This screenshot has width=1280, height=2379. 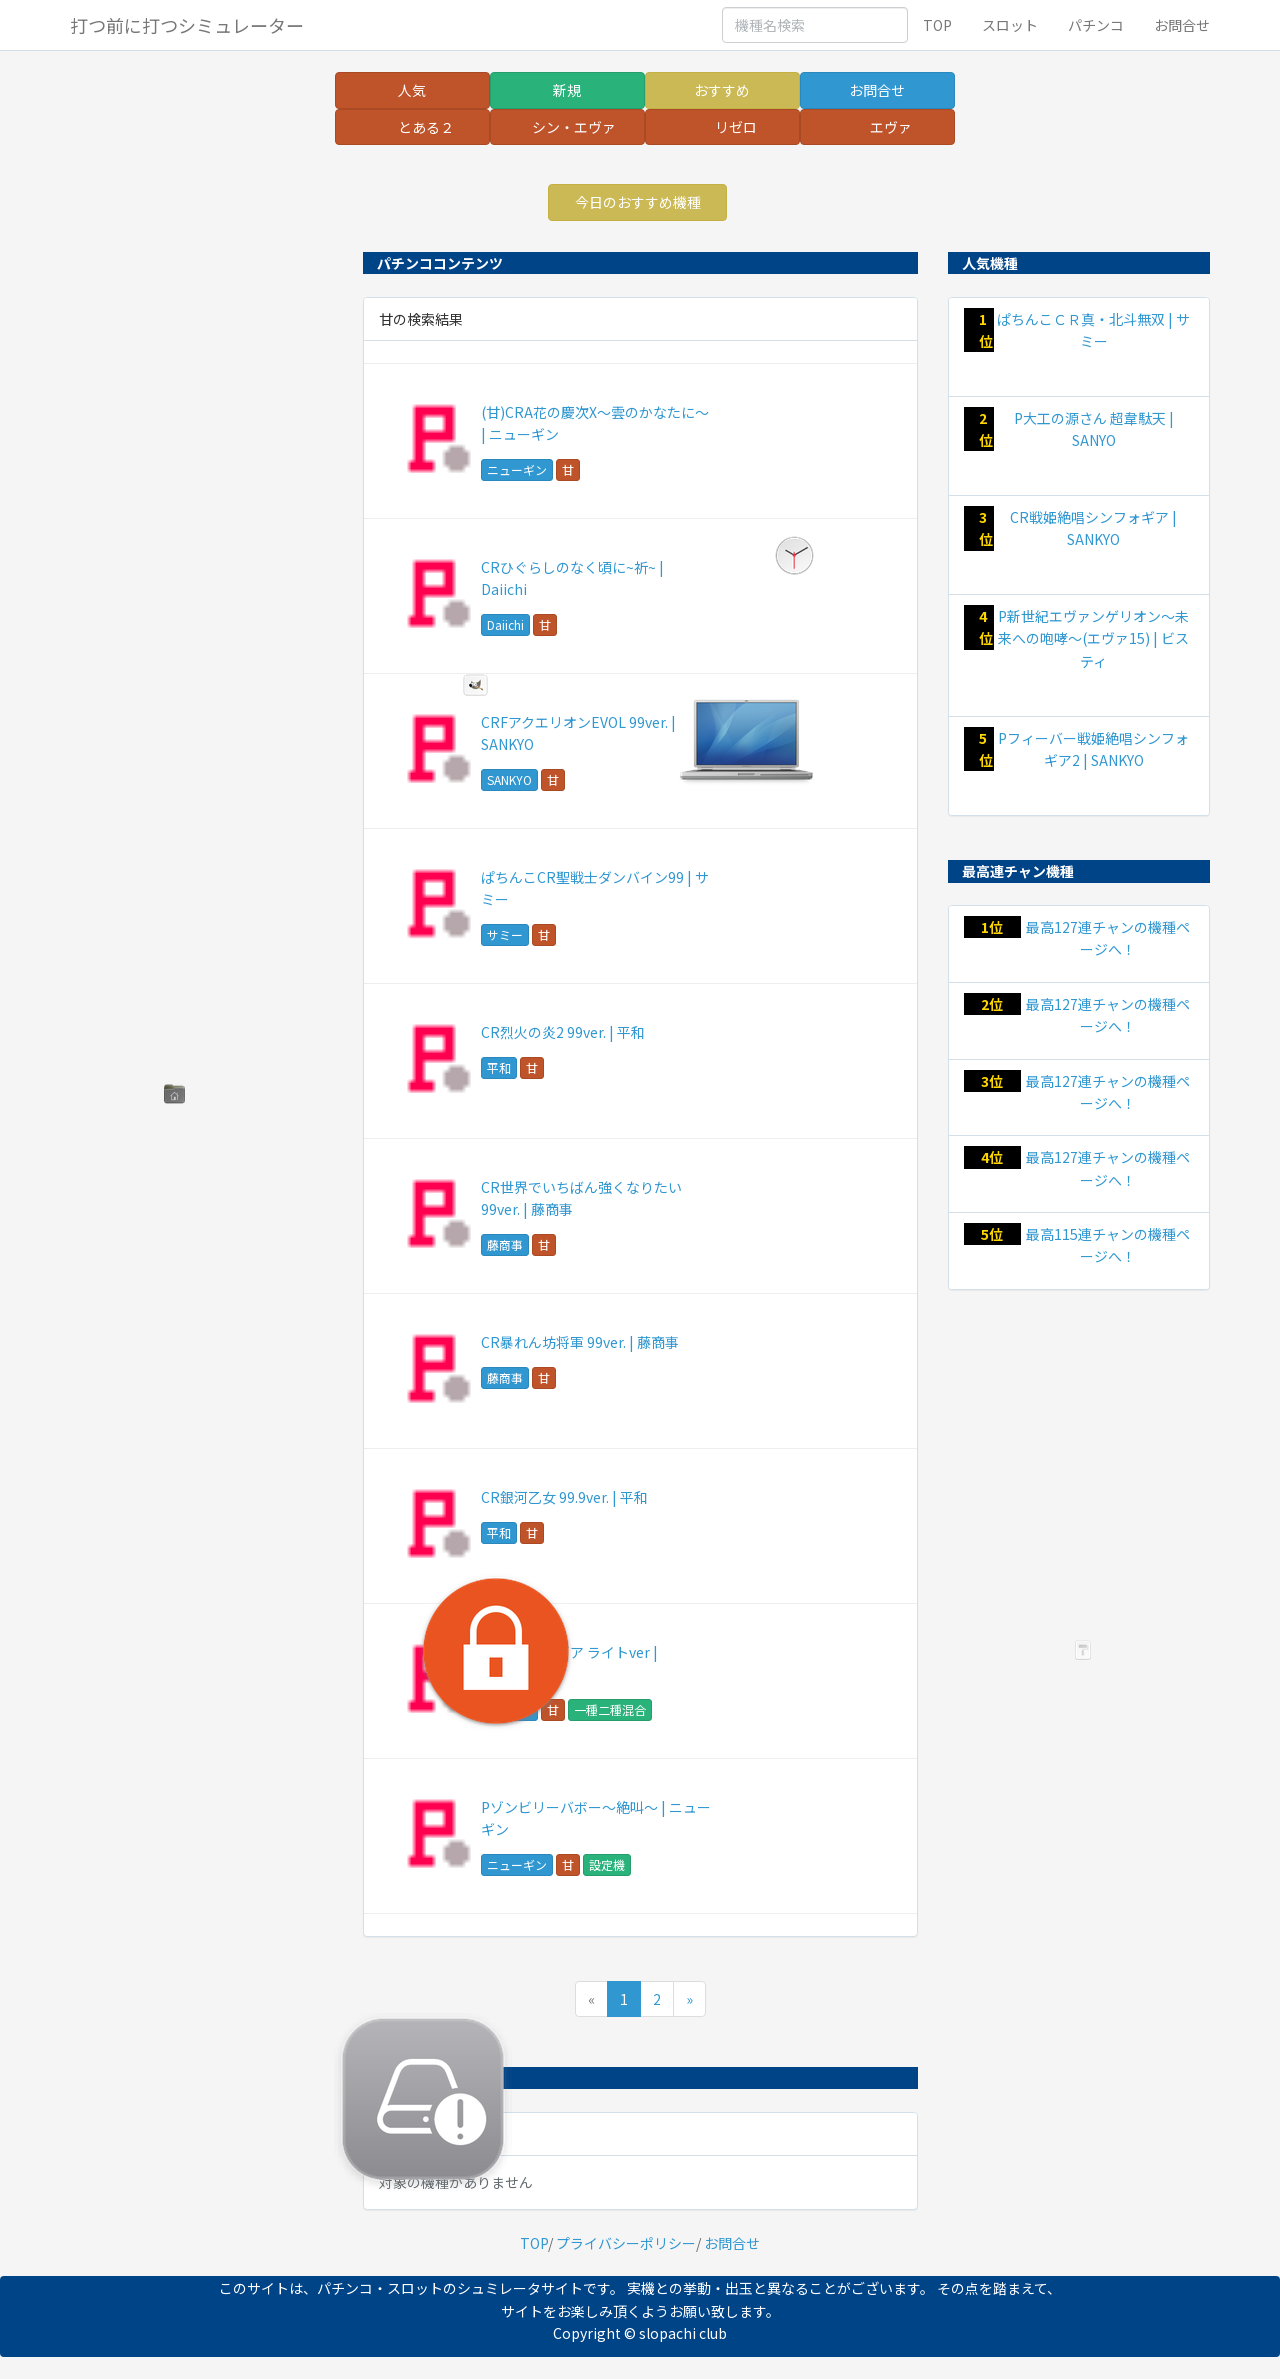 What do you see at coordinates (174, 1093) in the screenshot?
I see `access your home folder` at bounding box center [174, 1093].